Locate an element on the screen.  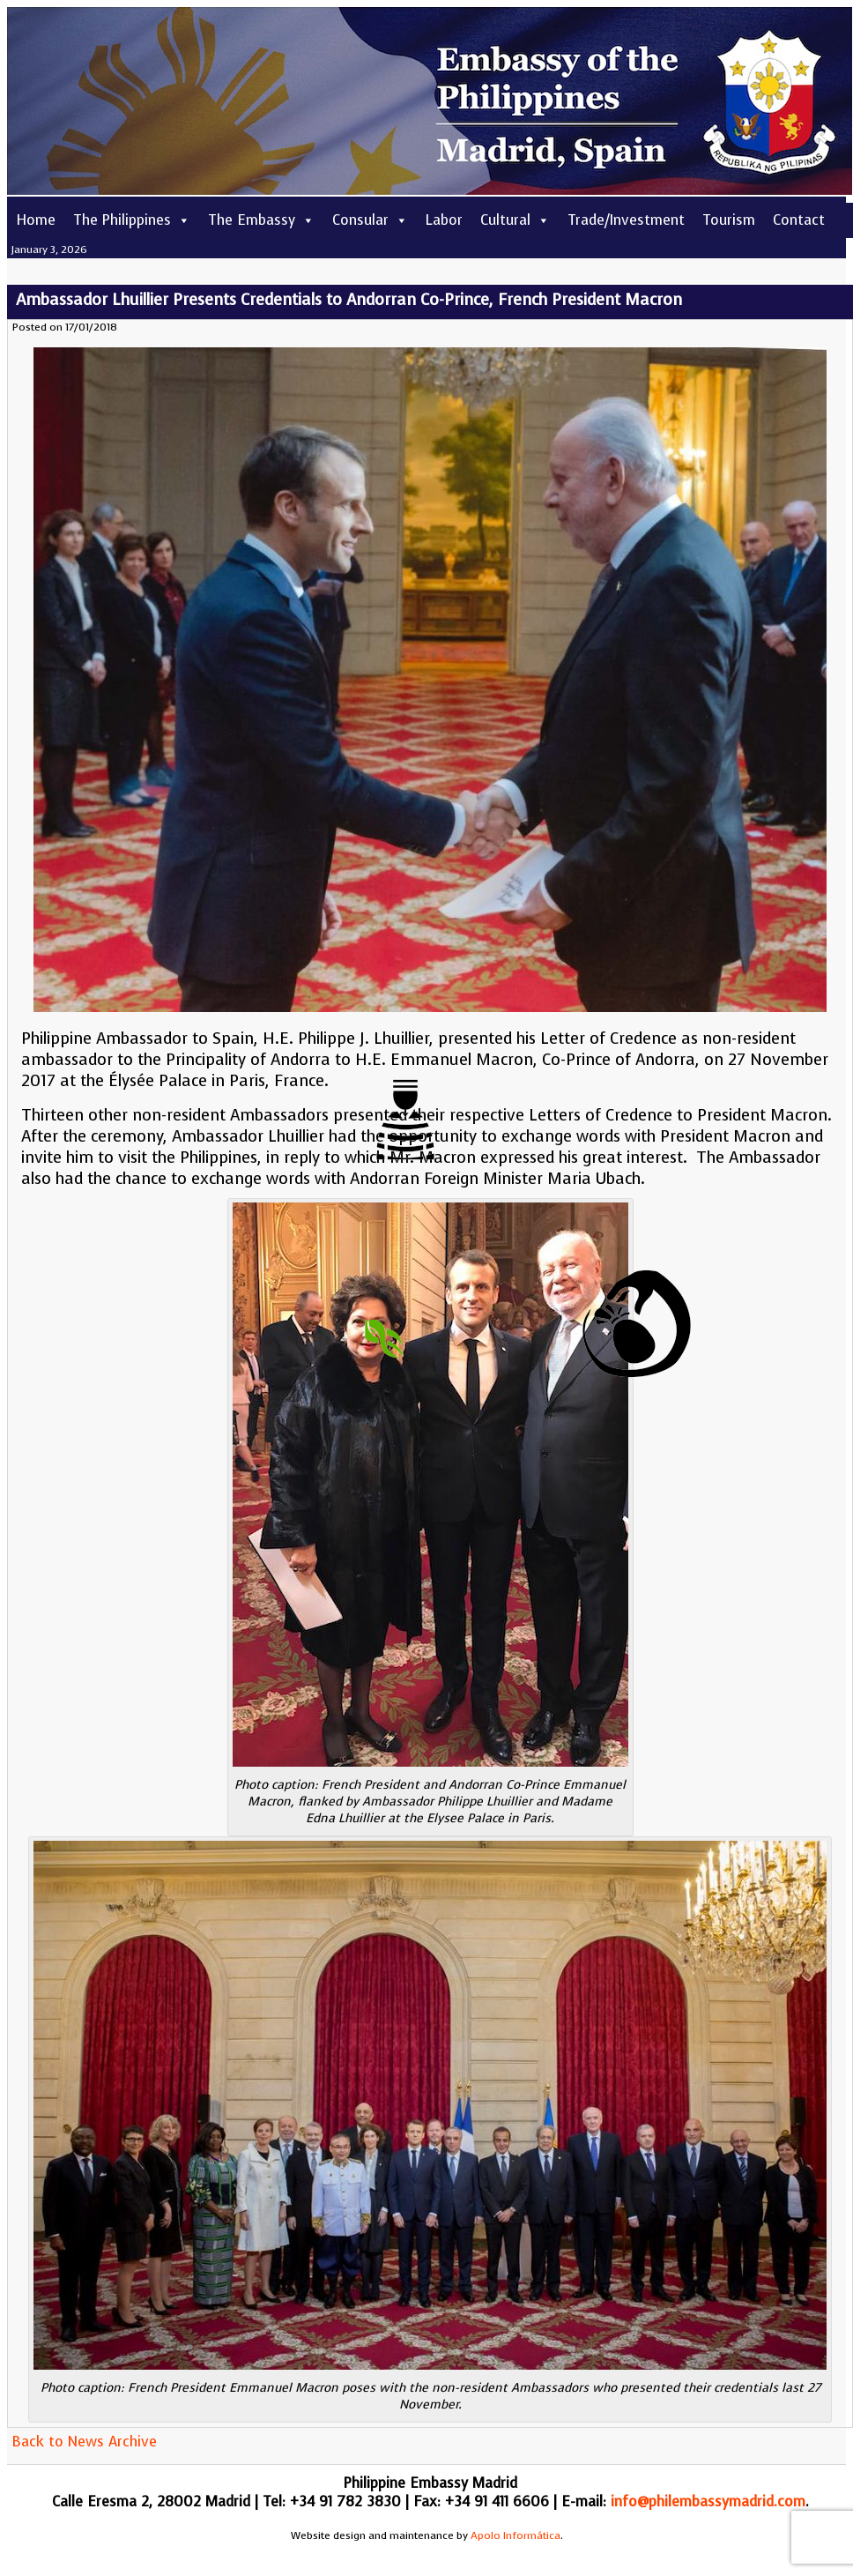
indicates theft or pickpocketing in a game is located at coordinates (636, 1323).